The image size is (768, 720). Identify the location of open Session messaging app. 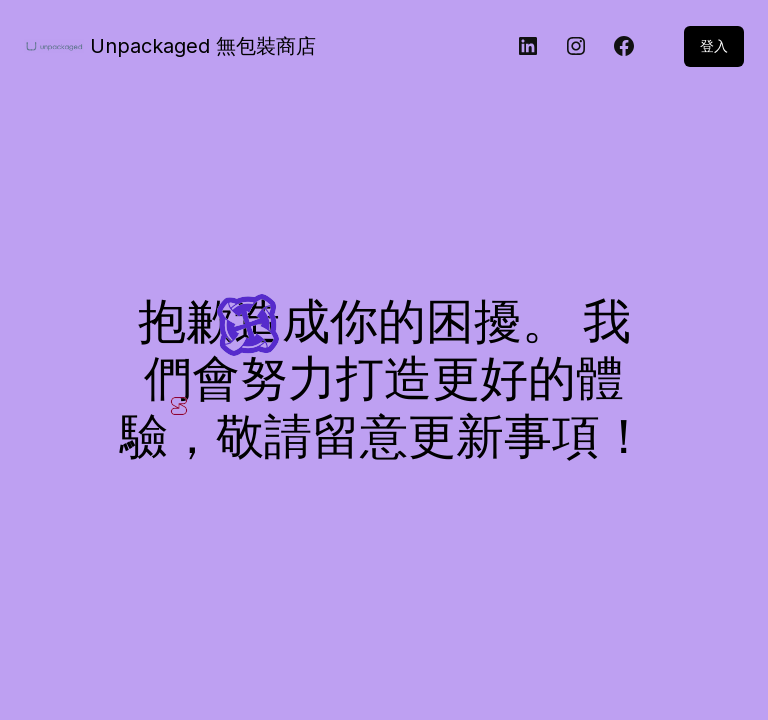
(179, 406).